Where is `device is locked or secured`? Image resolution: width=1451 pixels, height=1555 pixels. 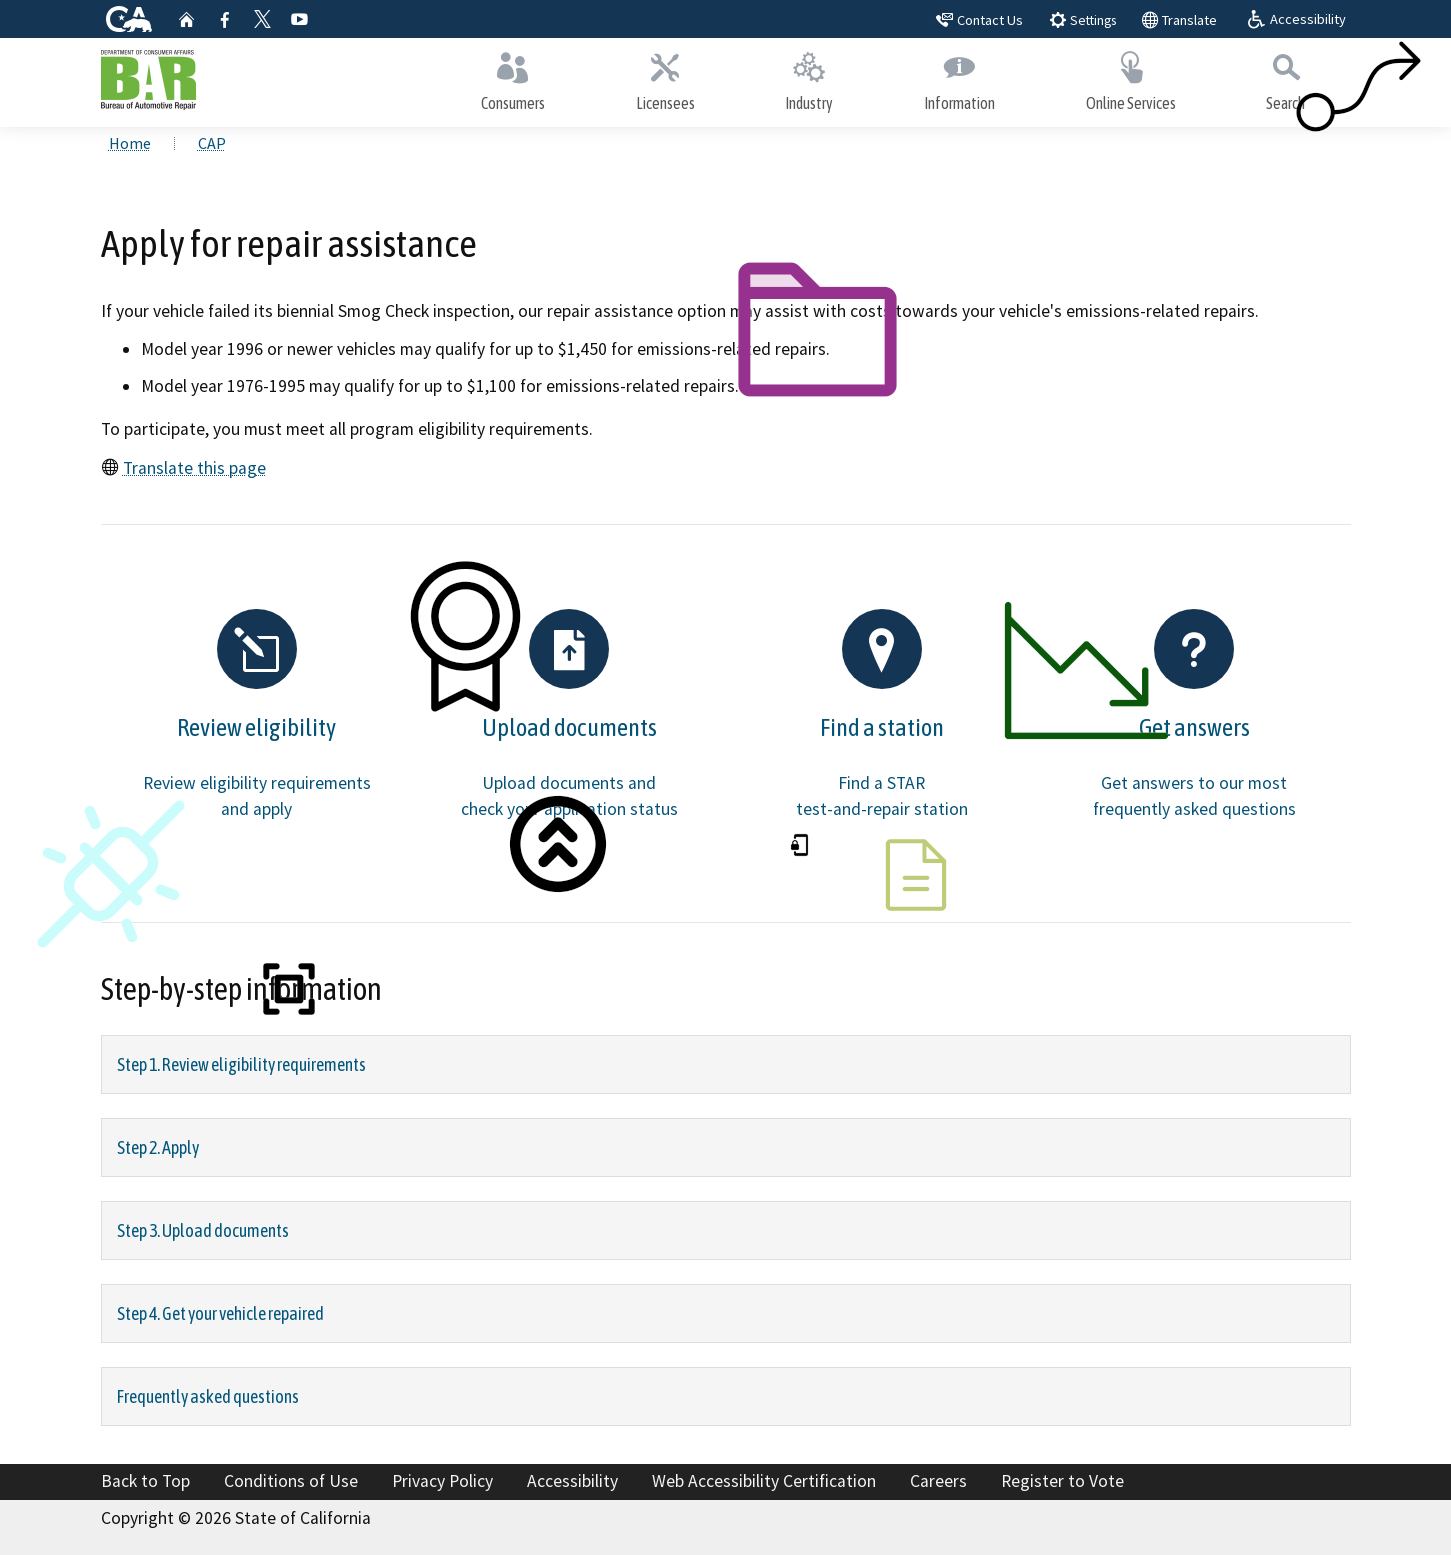 device is locked or secured is located at coordinates (799, 845).